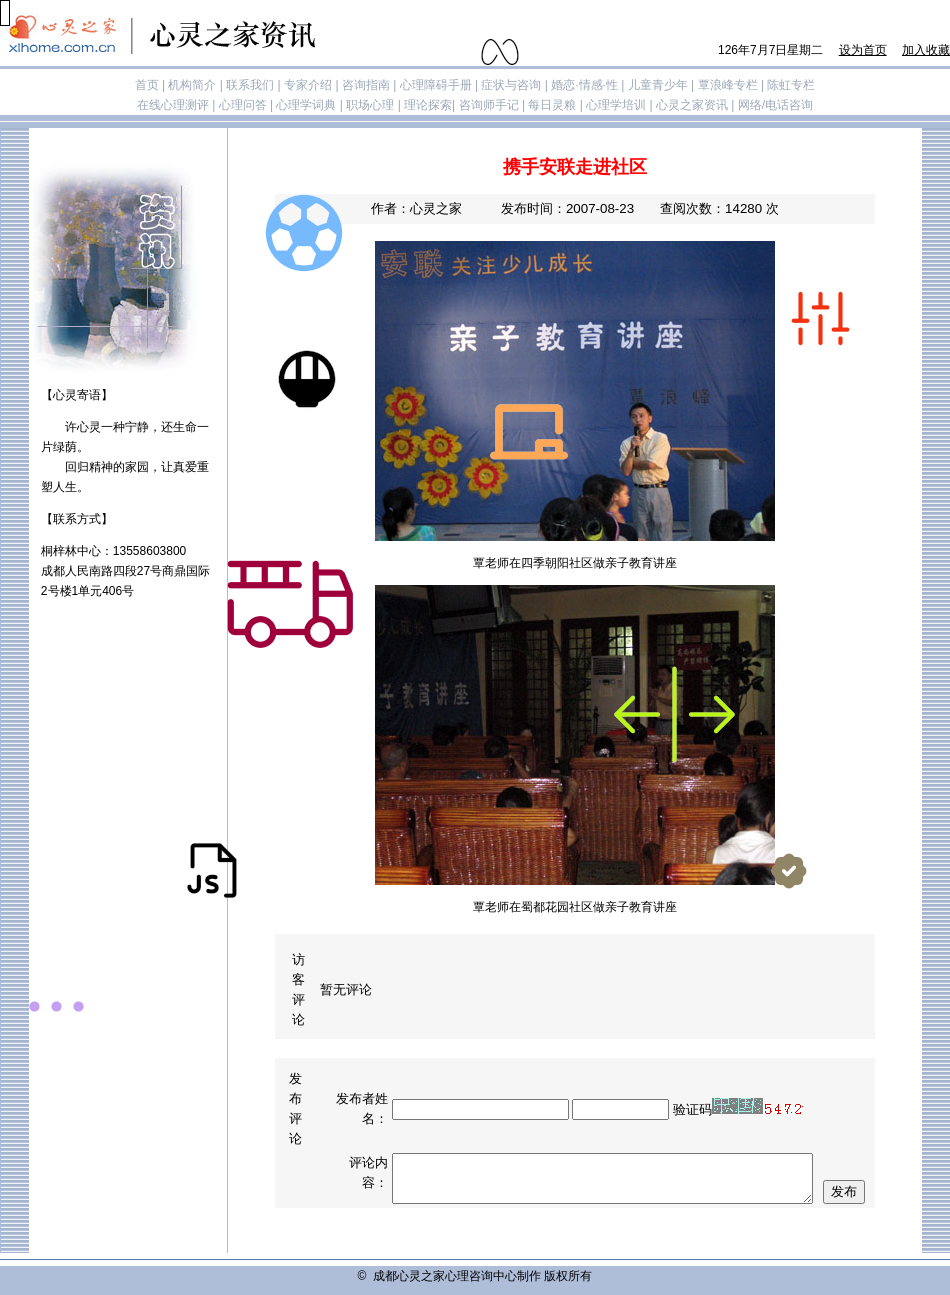  Describe the element at coordinates (304, 233) in the screenshot. I see `access soccer or football-related content` at that location.